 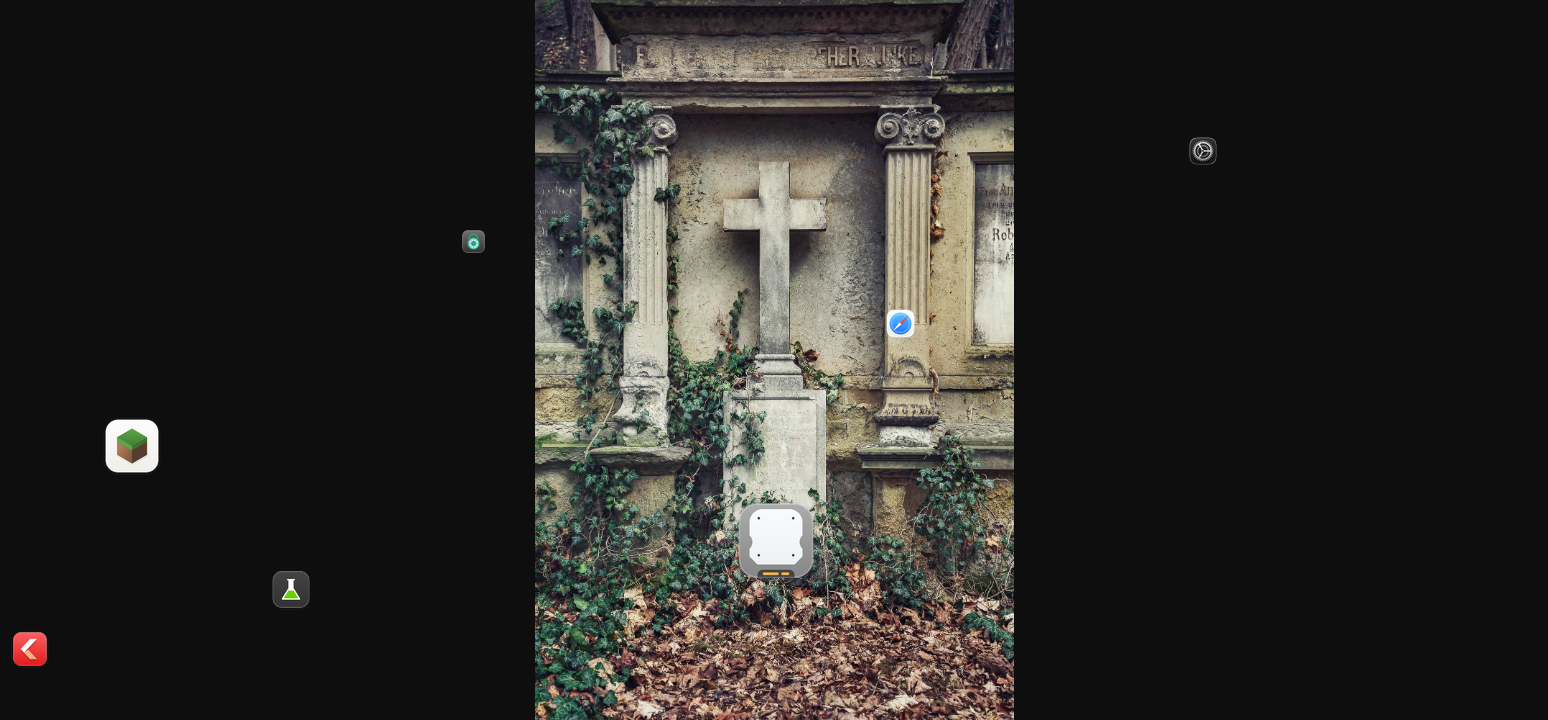 I want to click on open system settings, so click(x=1203, y=151).